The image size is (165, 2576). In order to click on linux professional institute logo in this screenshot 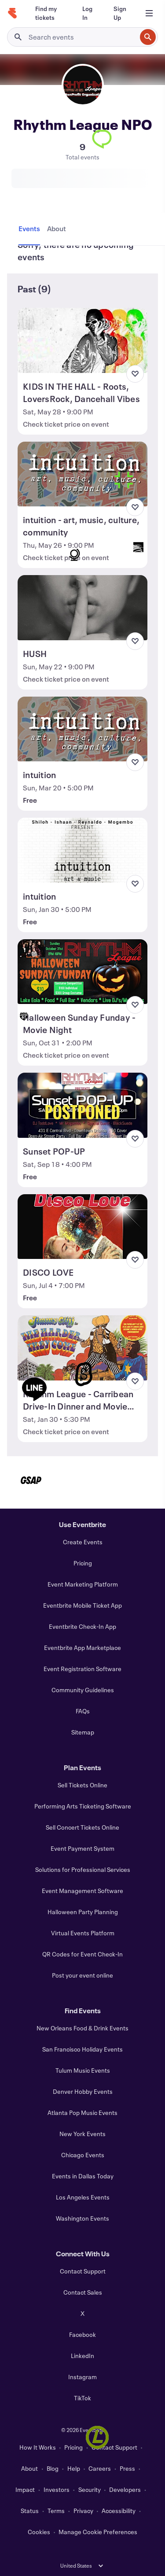, I will do `click(97, 2437)`.